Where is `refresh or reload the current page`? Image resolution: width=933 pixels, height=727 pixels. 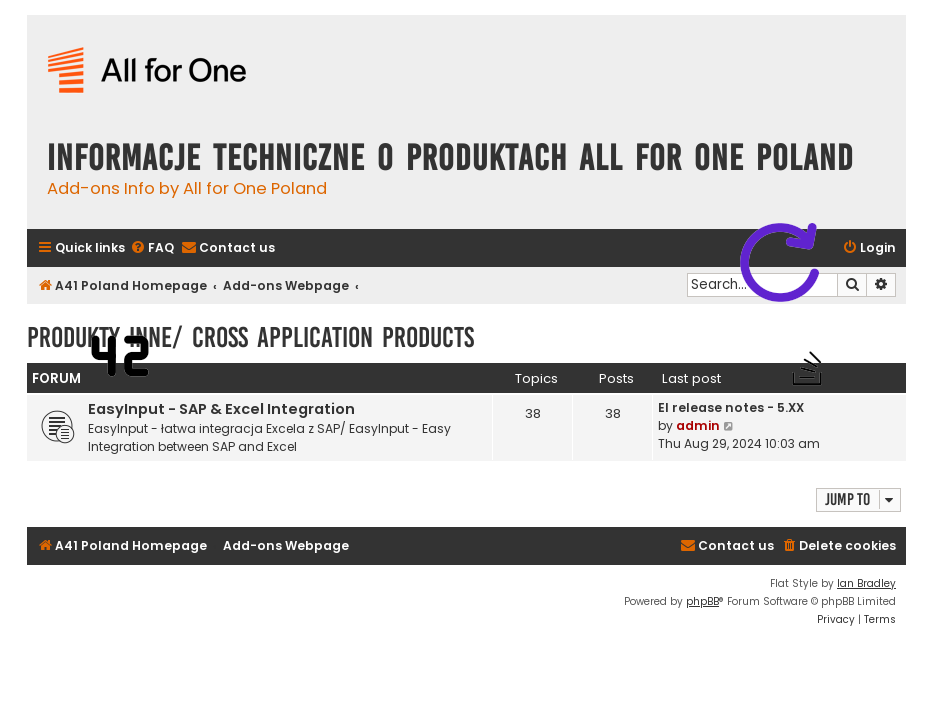
refresh or reload the current page is located at coordinates (779, 262).